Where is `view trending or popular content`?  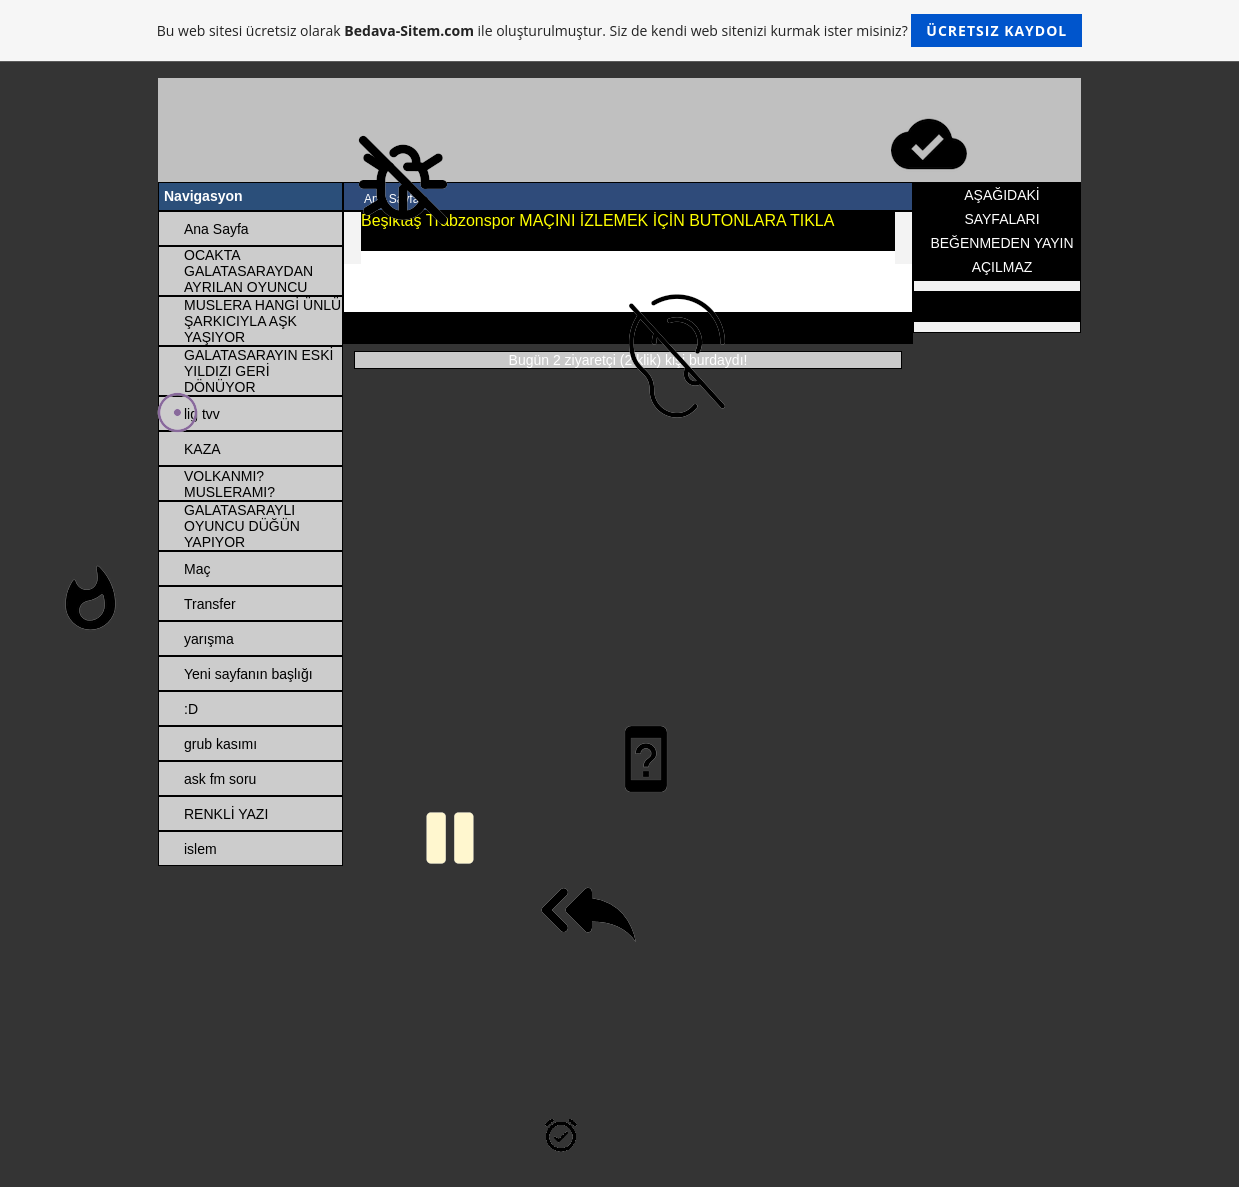 view trending or popular content is located at coordinates (90, 598).